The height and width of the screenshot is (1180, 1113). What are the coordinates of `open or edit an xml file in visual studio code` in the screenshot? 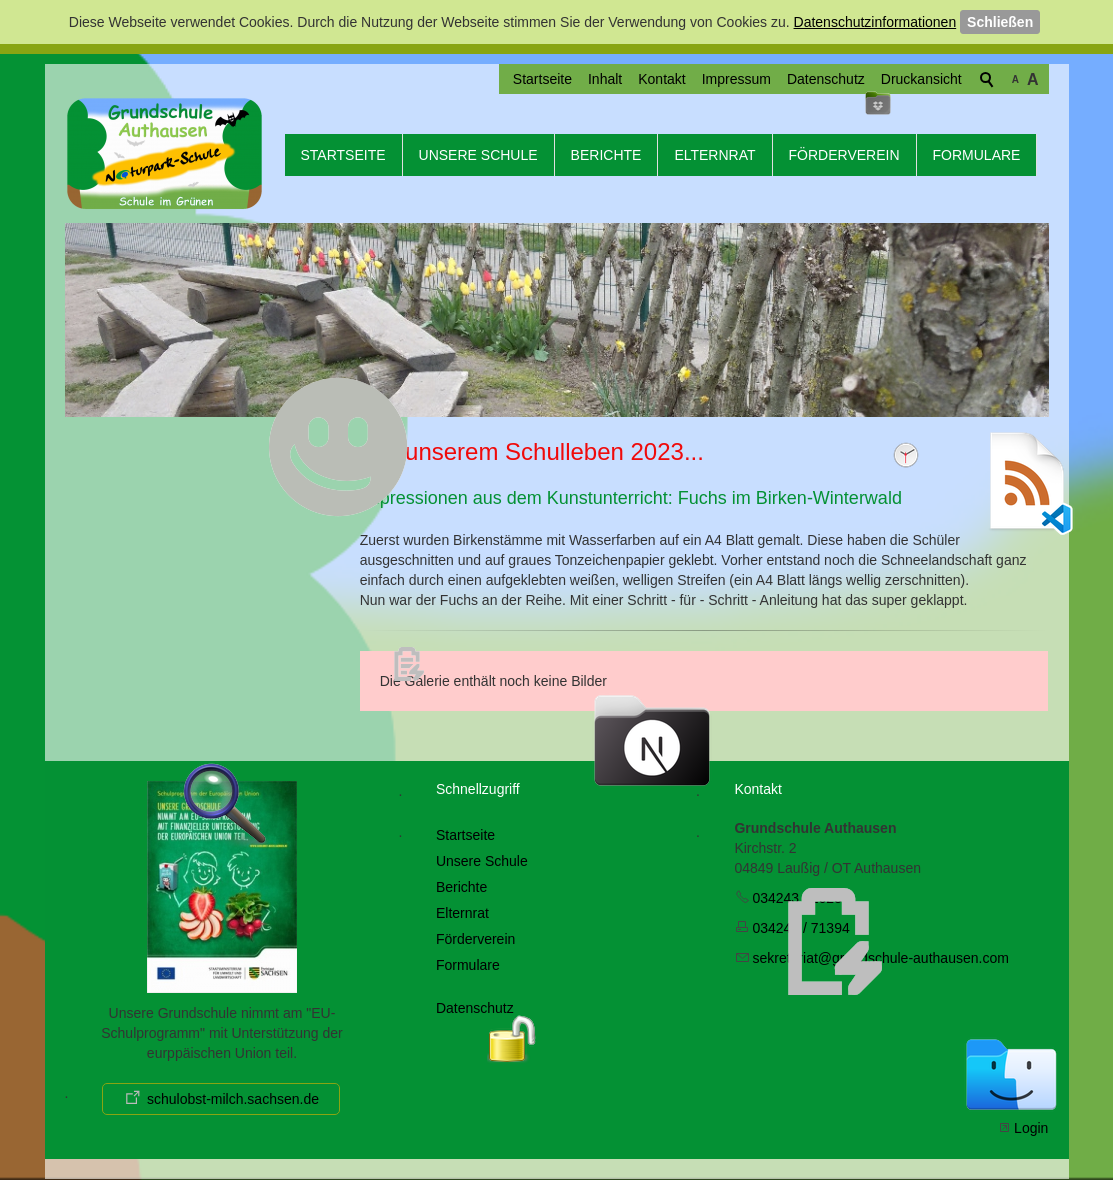 It's located at (1027, 483).